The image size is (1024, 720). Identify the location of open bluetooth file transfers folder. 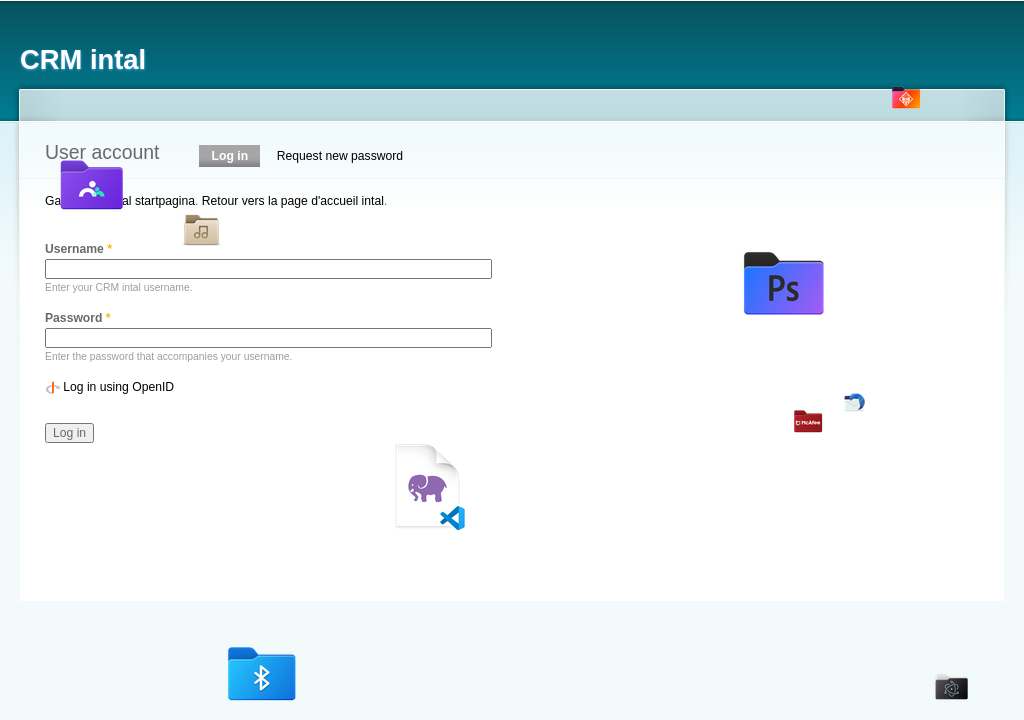
(261, 675).